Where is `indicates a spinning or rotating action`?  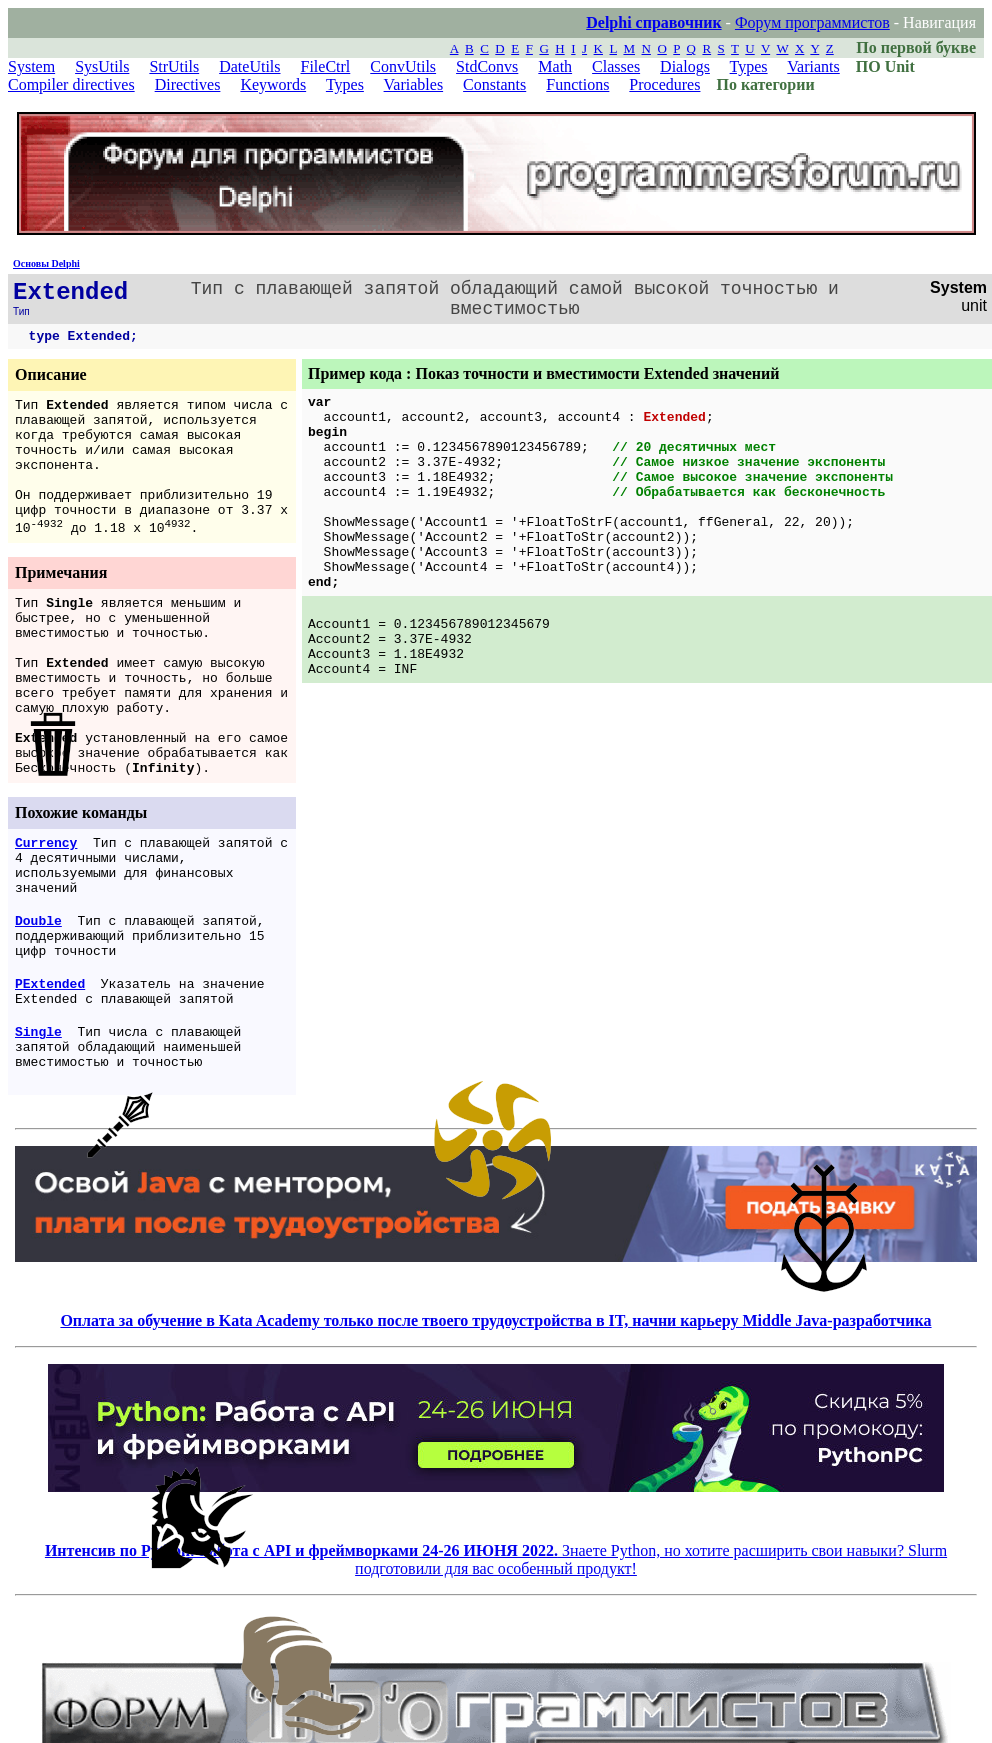 indicates a spinning or rotating action is located at coordinates (493, 1139).